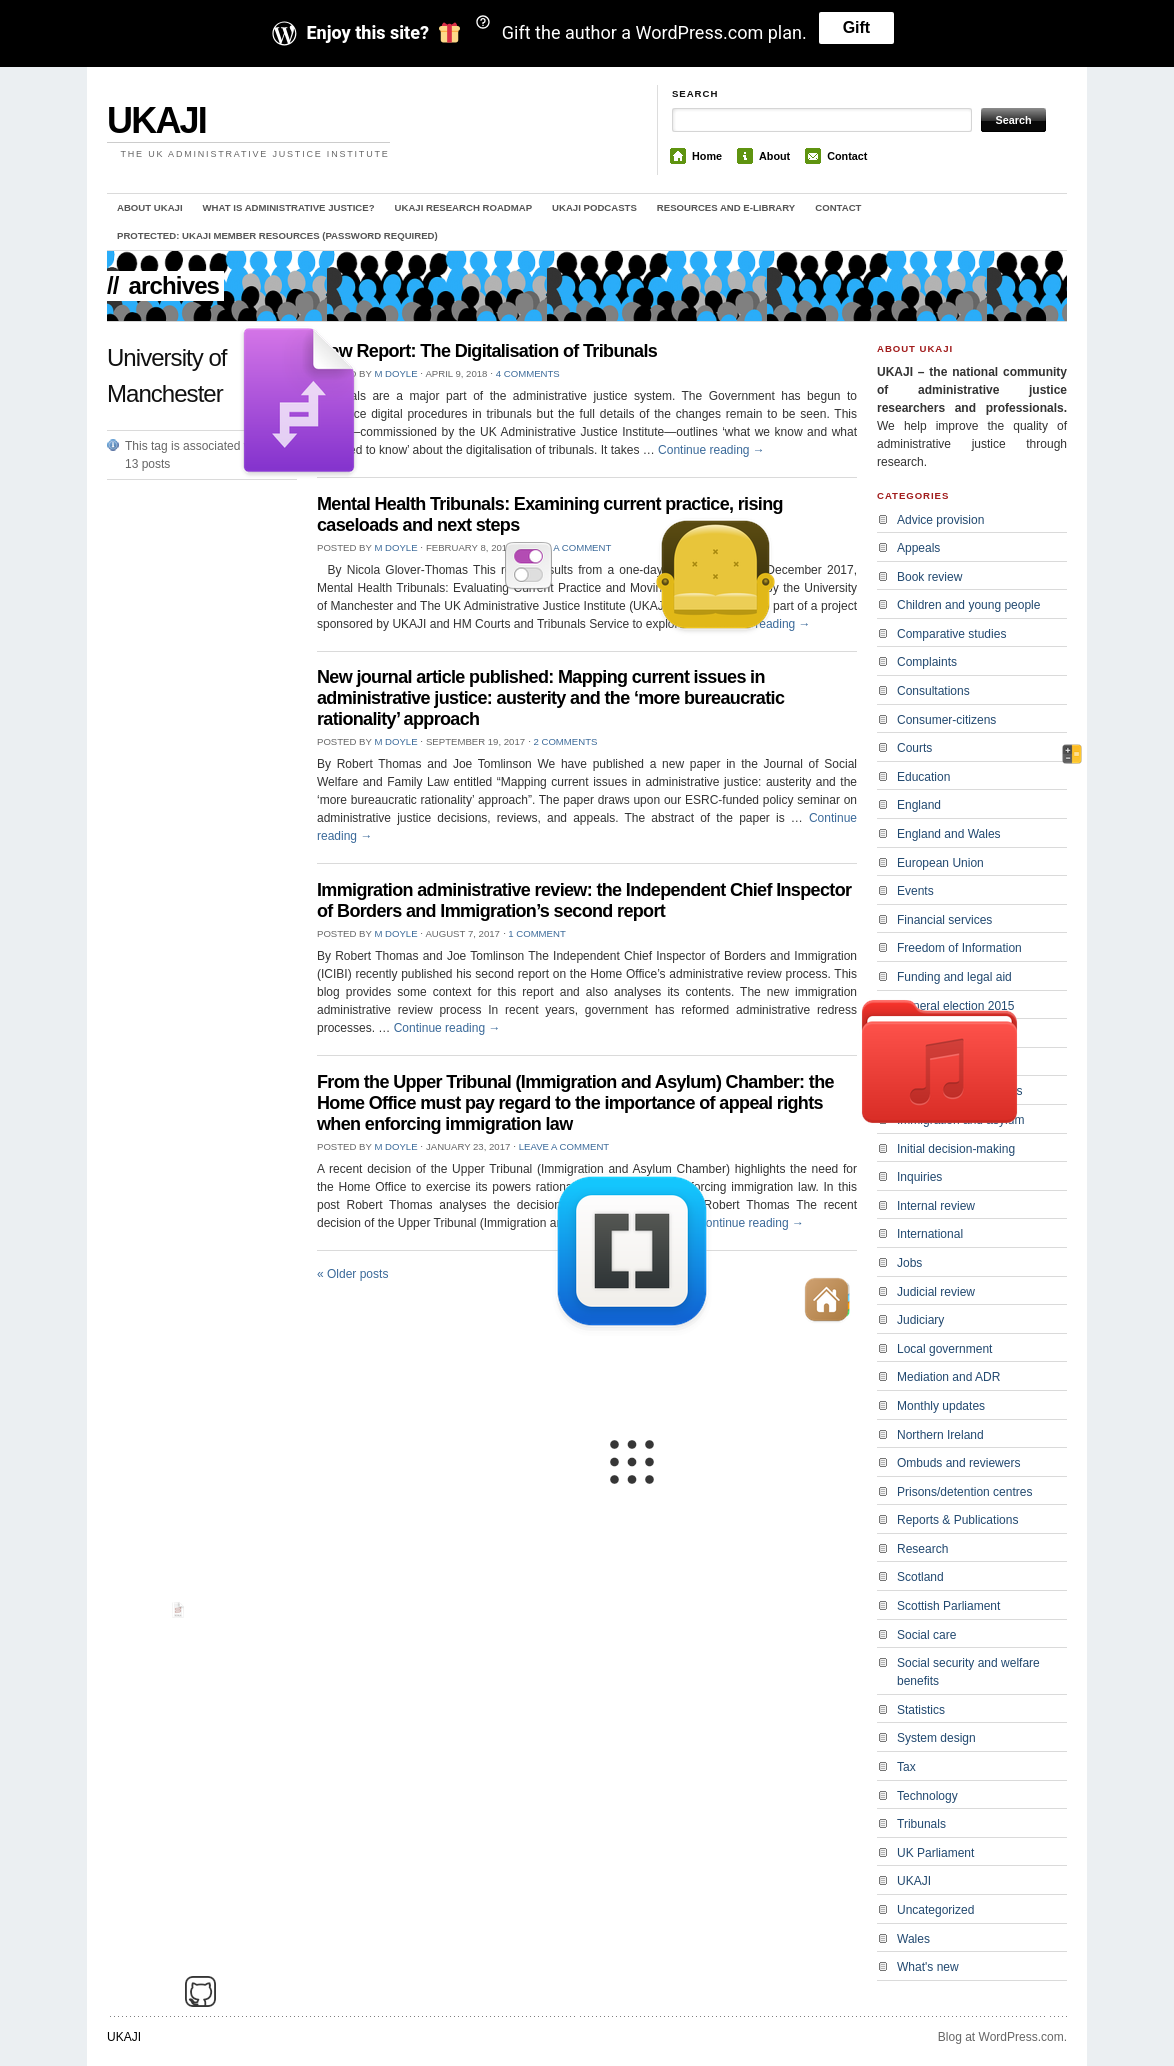 This screenshot has height=2066, width=1174. What do you see at coordinates (1072, 754) in the screenshot?
I see `open the calculator app` at bounding box center [1072, 754].